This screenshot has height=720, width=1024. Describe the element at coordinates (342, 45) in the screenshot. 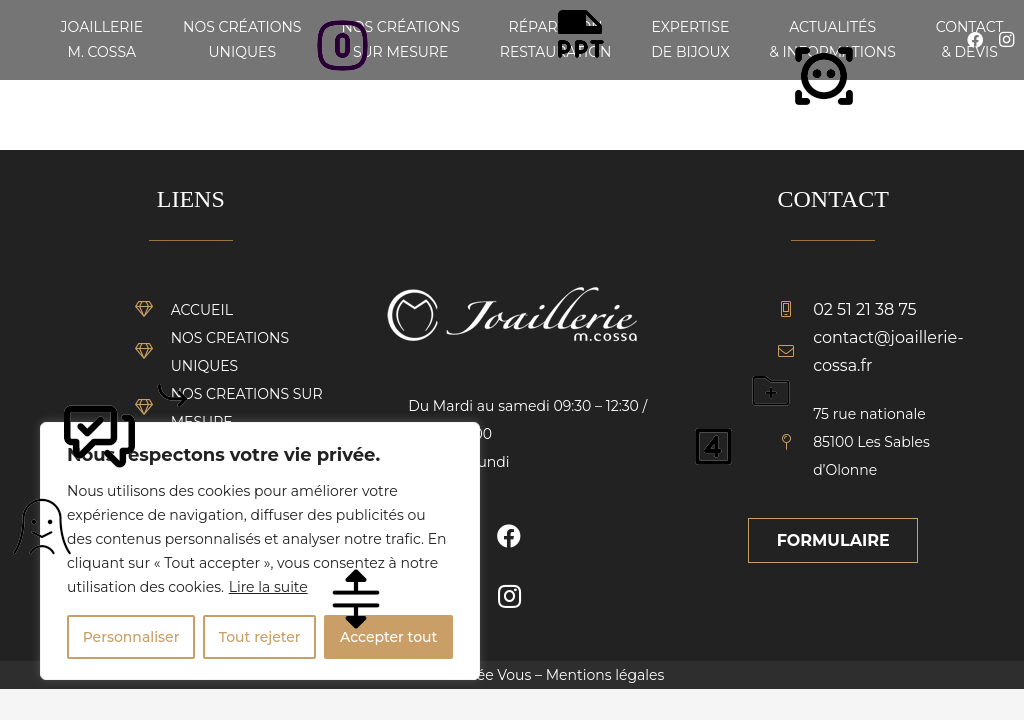

I see `indicates zero items or empty count` at that location.